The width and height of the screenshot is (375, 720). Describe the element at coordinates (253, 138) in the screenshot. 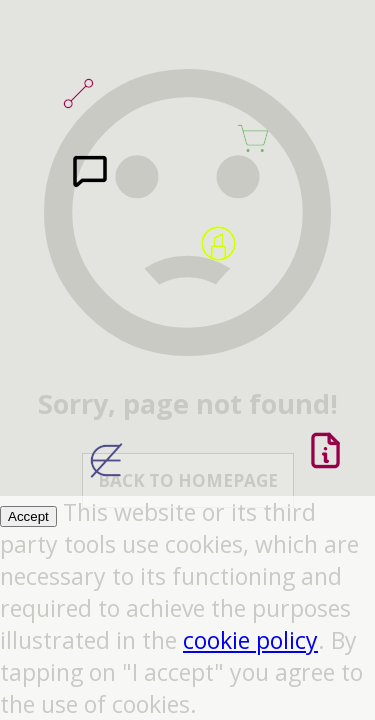

I see `view your shopping cart` at that location.